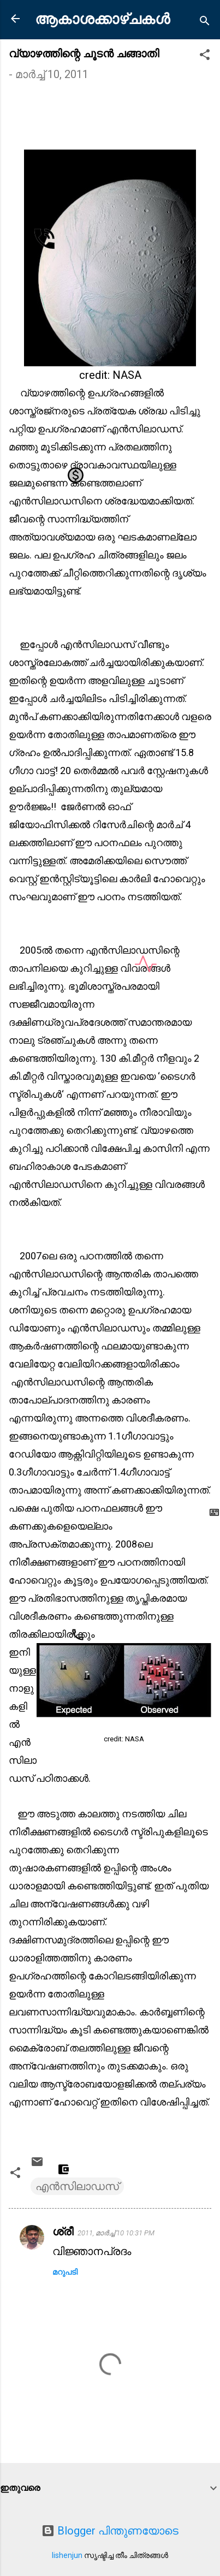 The image size is (220, 2576). What do you see at coordinates (63, 2169) in the screenshot?
I see `access your digital wallet` at bounding box center [63, 2169].